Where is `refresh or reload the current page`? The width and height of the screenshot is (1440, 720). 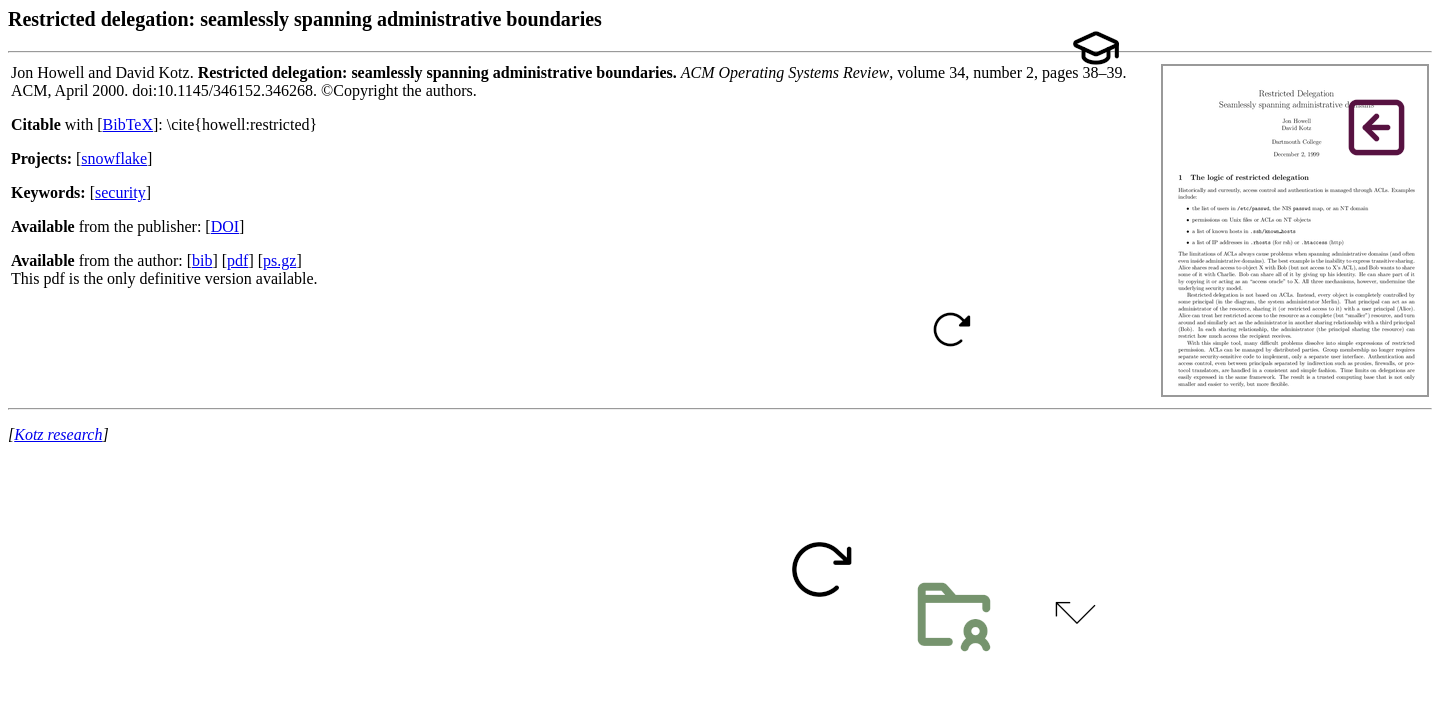 refresh or reload the current page is located at coordinates (950, 329).